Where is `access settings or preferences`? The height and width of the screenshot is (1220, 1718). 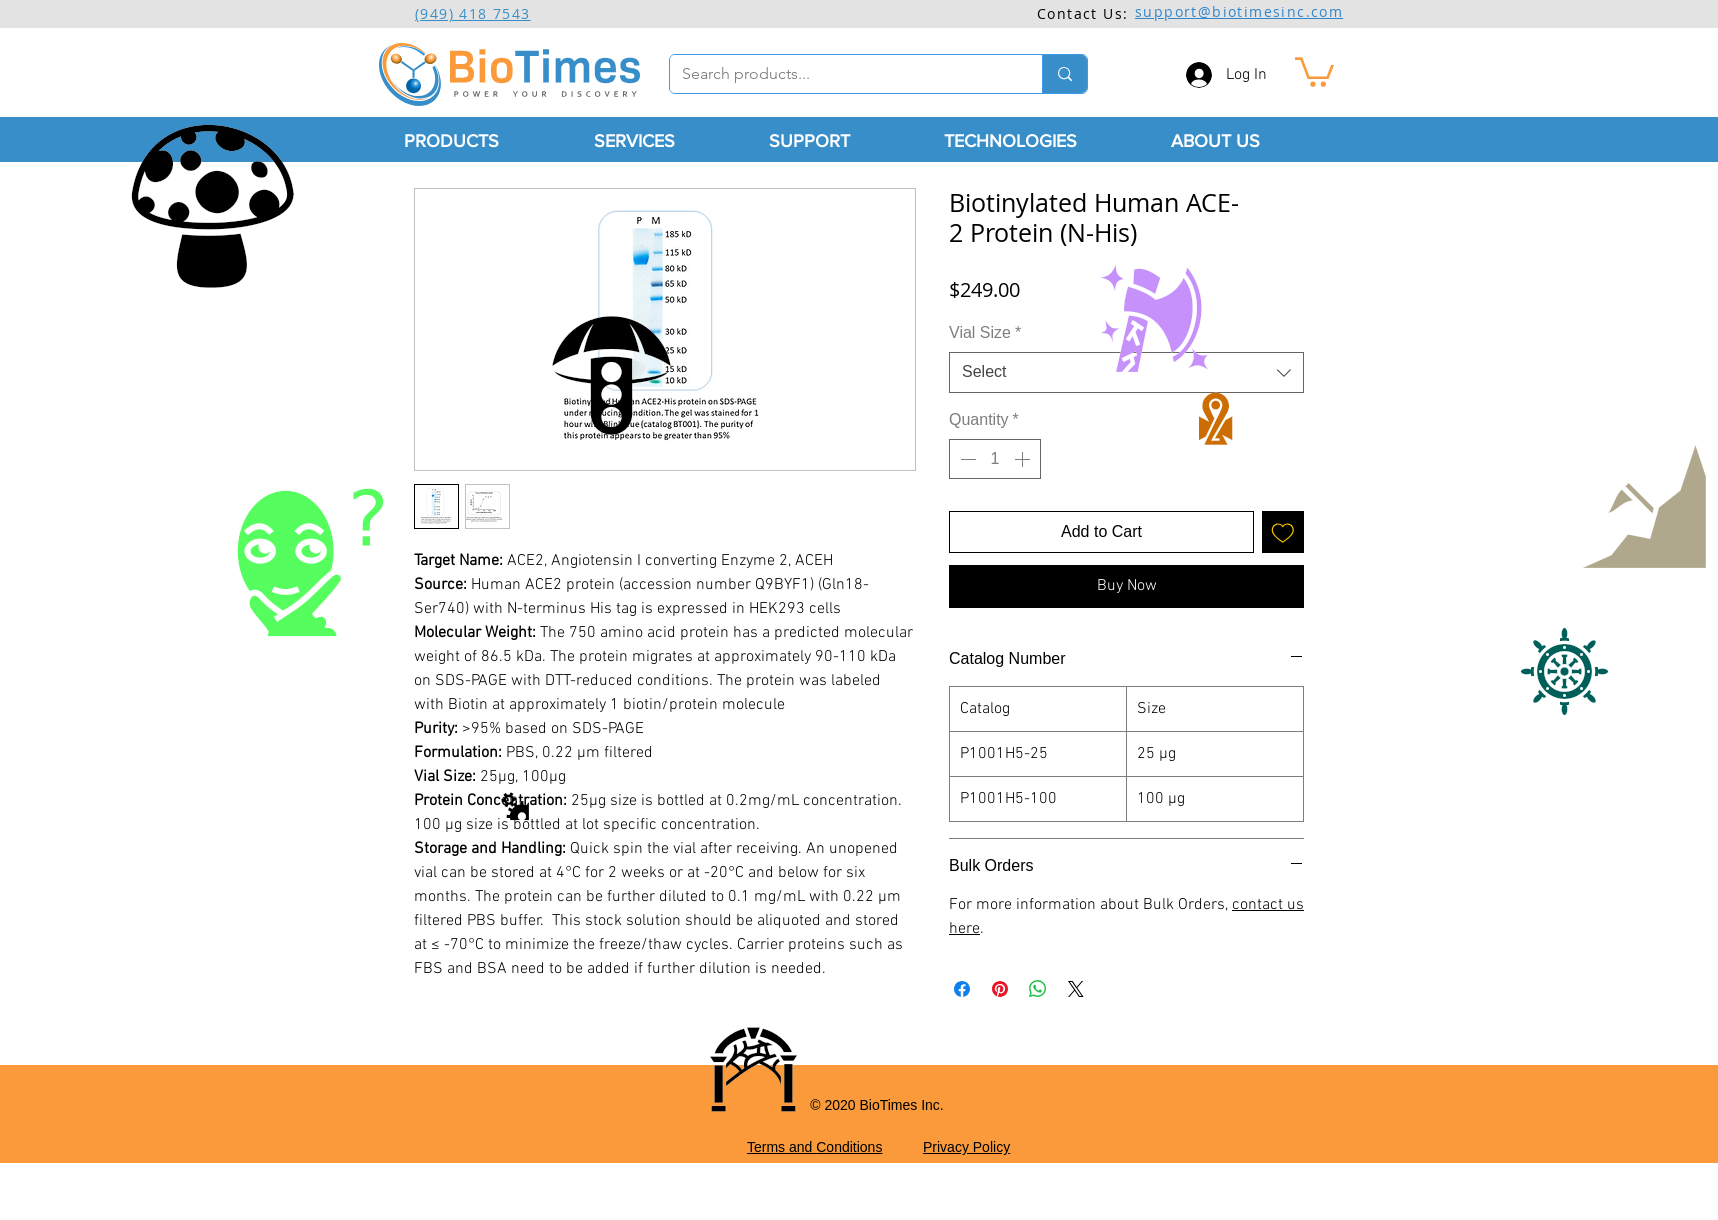
access settings or preferences is located at coordinates (515, 806).